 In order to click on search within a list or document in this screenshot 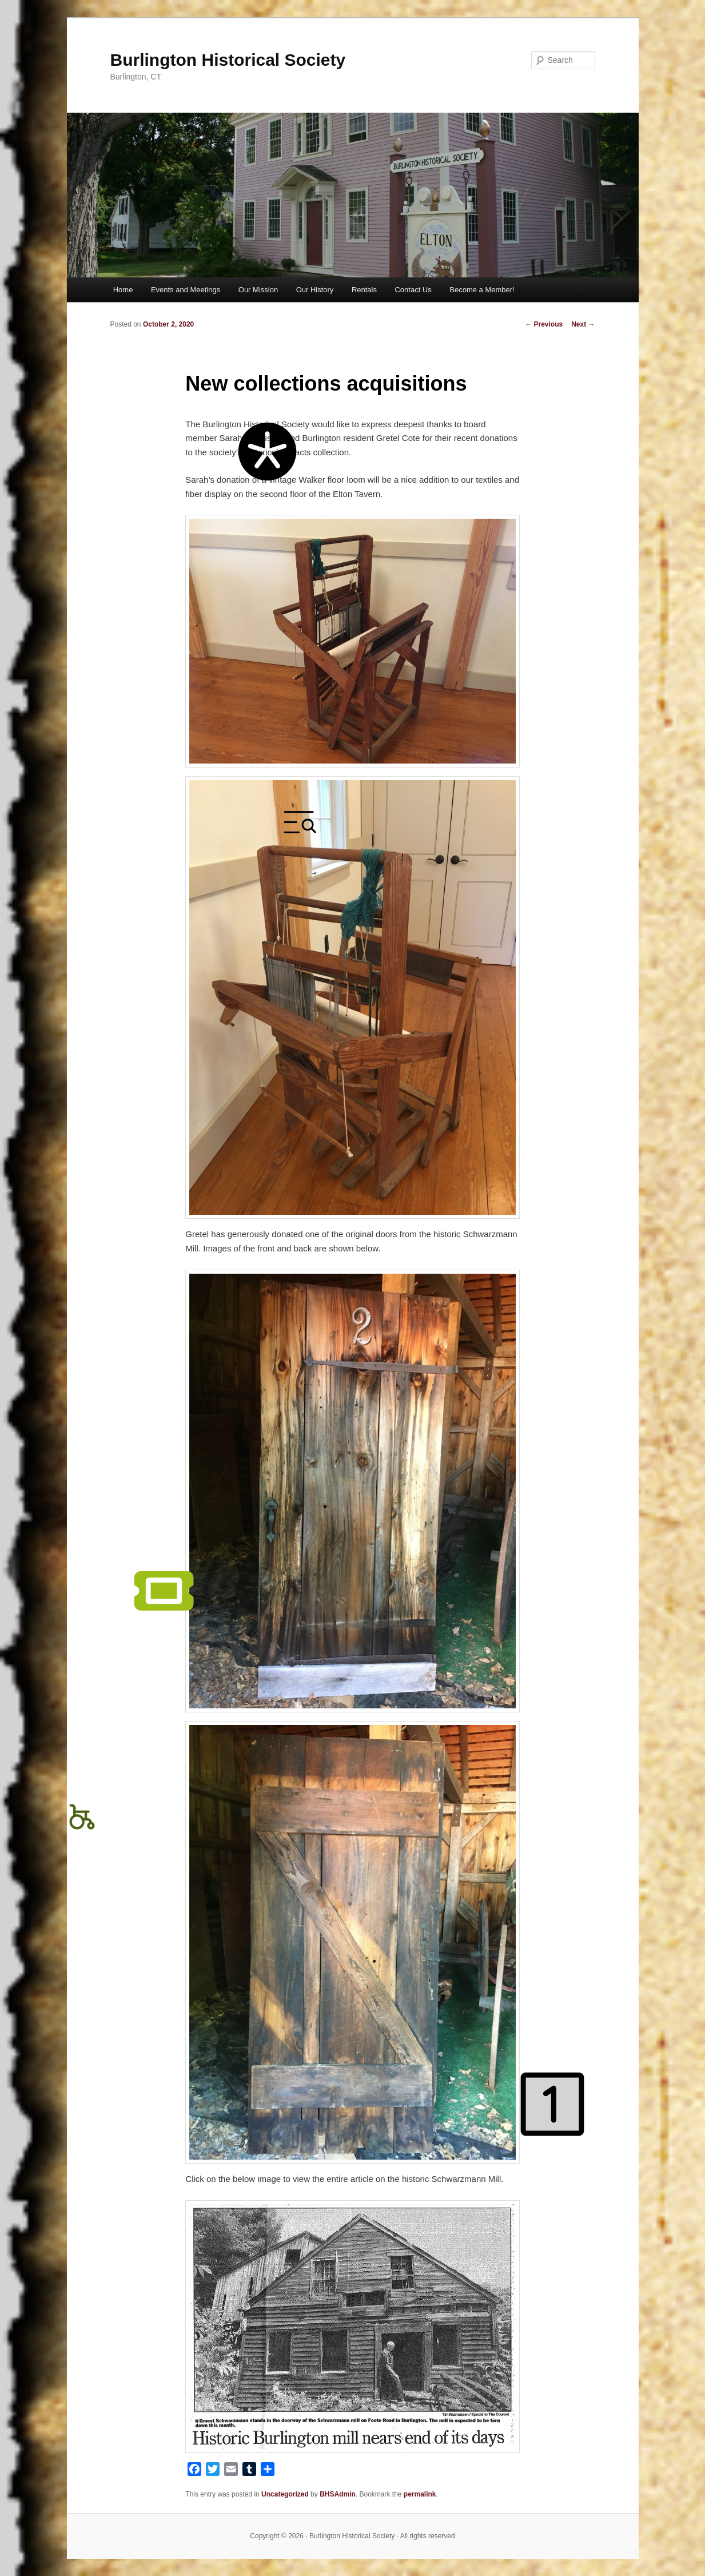, I will do `click(298, 822)`.